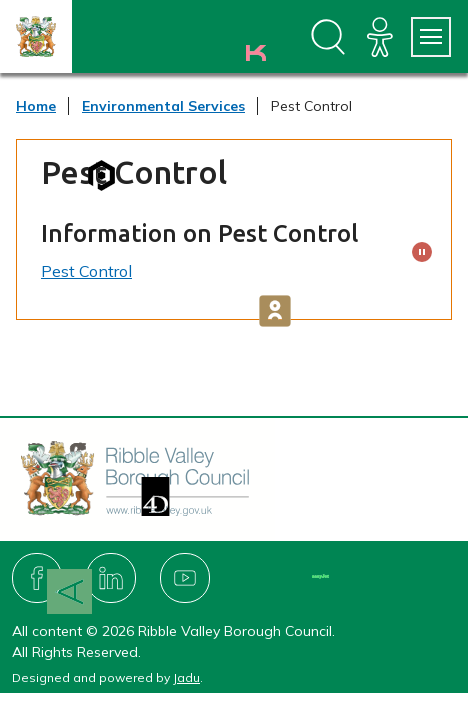  Describe the element at coordinates (275, 311) in the screenshot. I see `view your account profile` at that location.